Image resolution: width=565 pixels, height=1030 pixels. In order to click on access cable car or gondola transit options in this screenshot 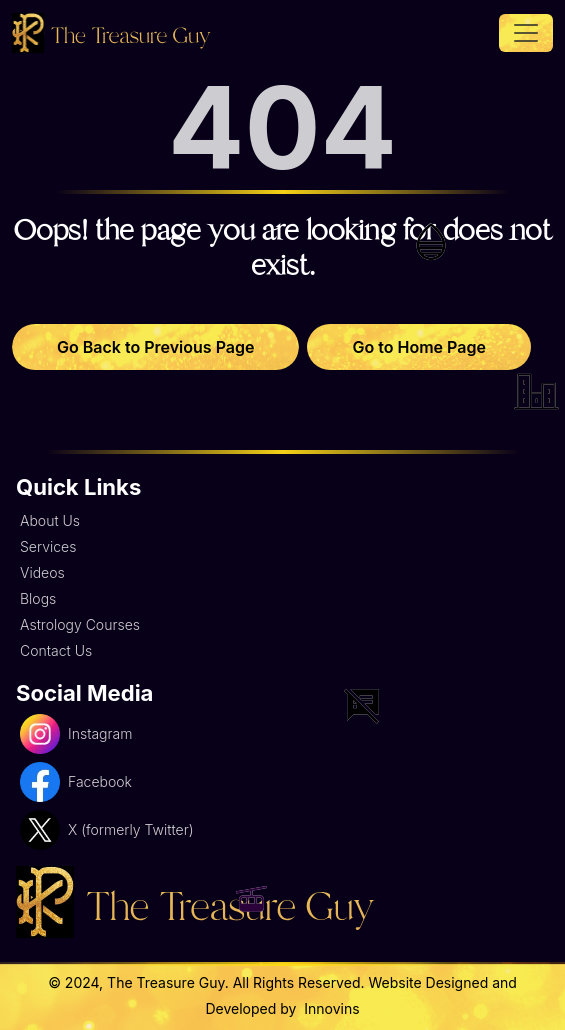, I will do `click(251, 899)`.